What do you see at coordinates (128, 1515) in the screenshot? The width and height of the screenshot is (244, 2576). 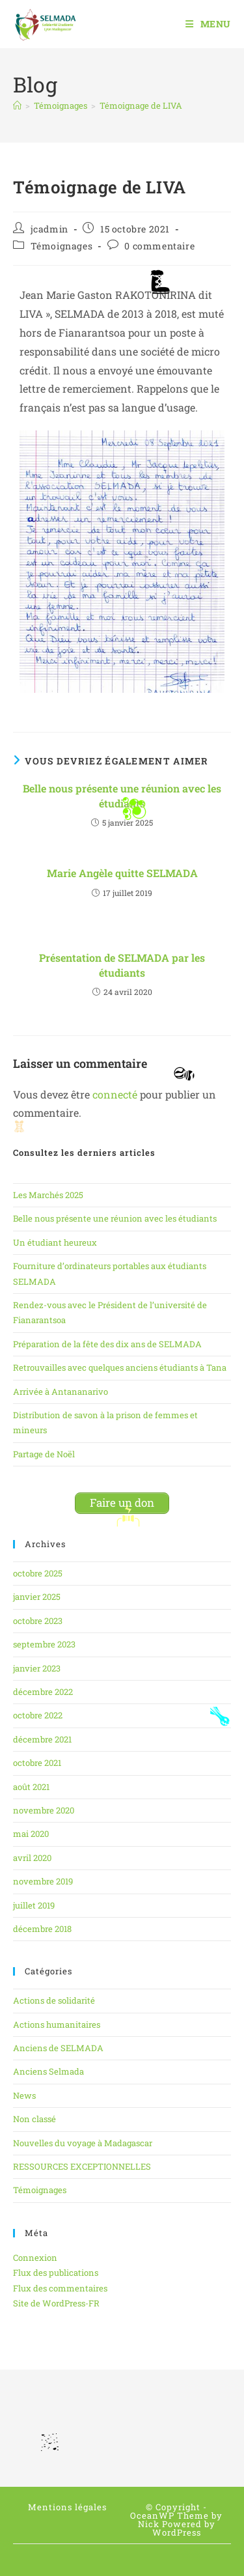 I see `indicates electrical resistance or interrupted current flow` at bounding box center [128, 1515].